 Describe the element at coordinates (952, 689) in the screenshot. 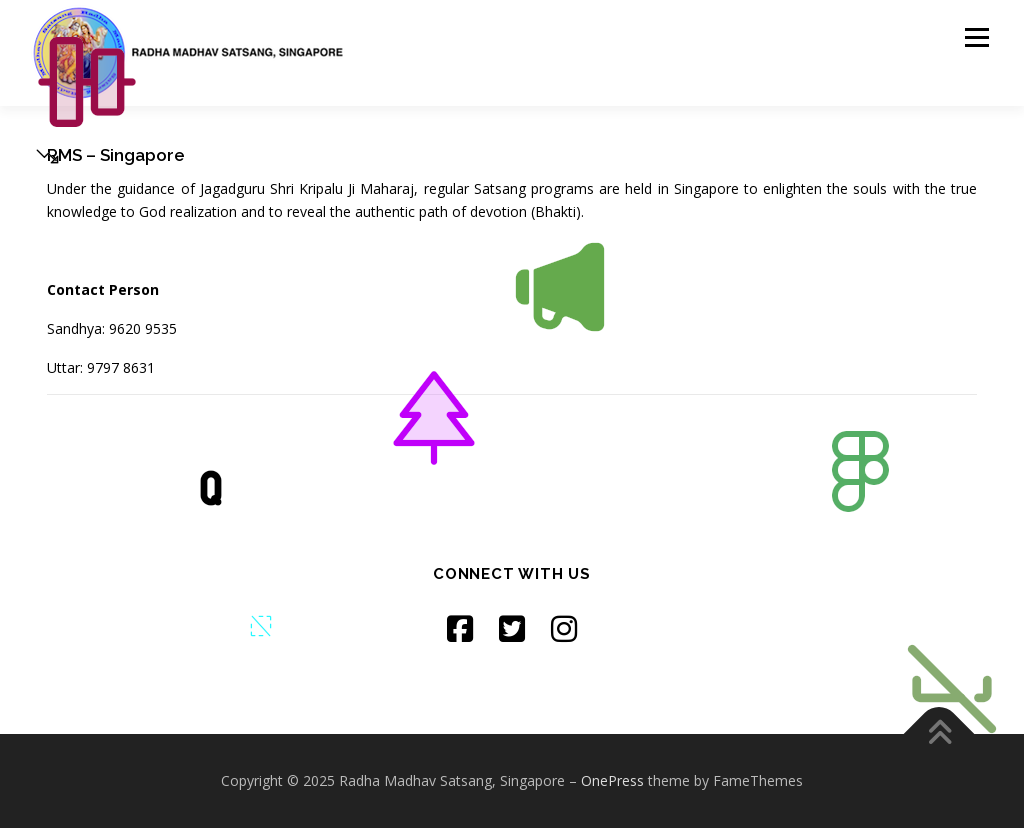

I see `disable spacebar or space key input` at that location.